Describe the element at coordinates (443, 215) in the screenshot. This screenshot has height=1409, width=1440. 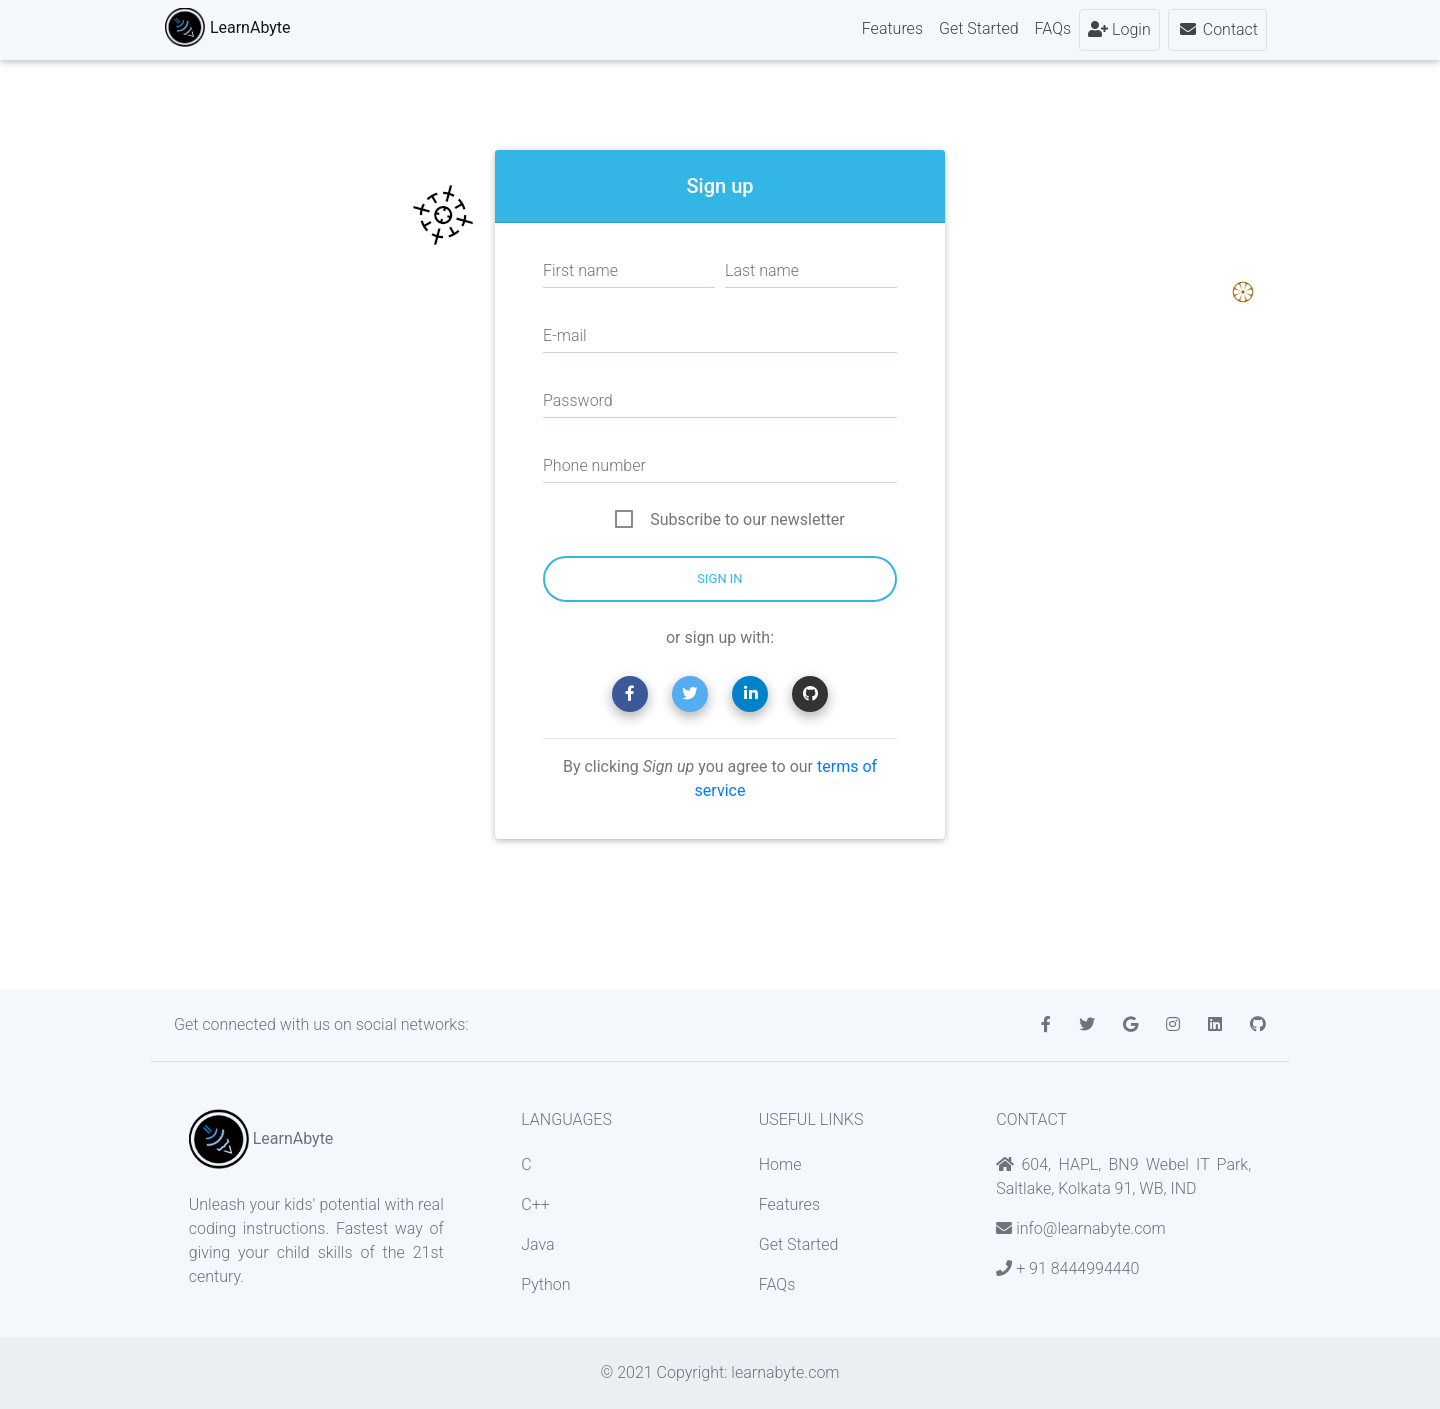
I see `target or aim at a specific point` at that location.